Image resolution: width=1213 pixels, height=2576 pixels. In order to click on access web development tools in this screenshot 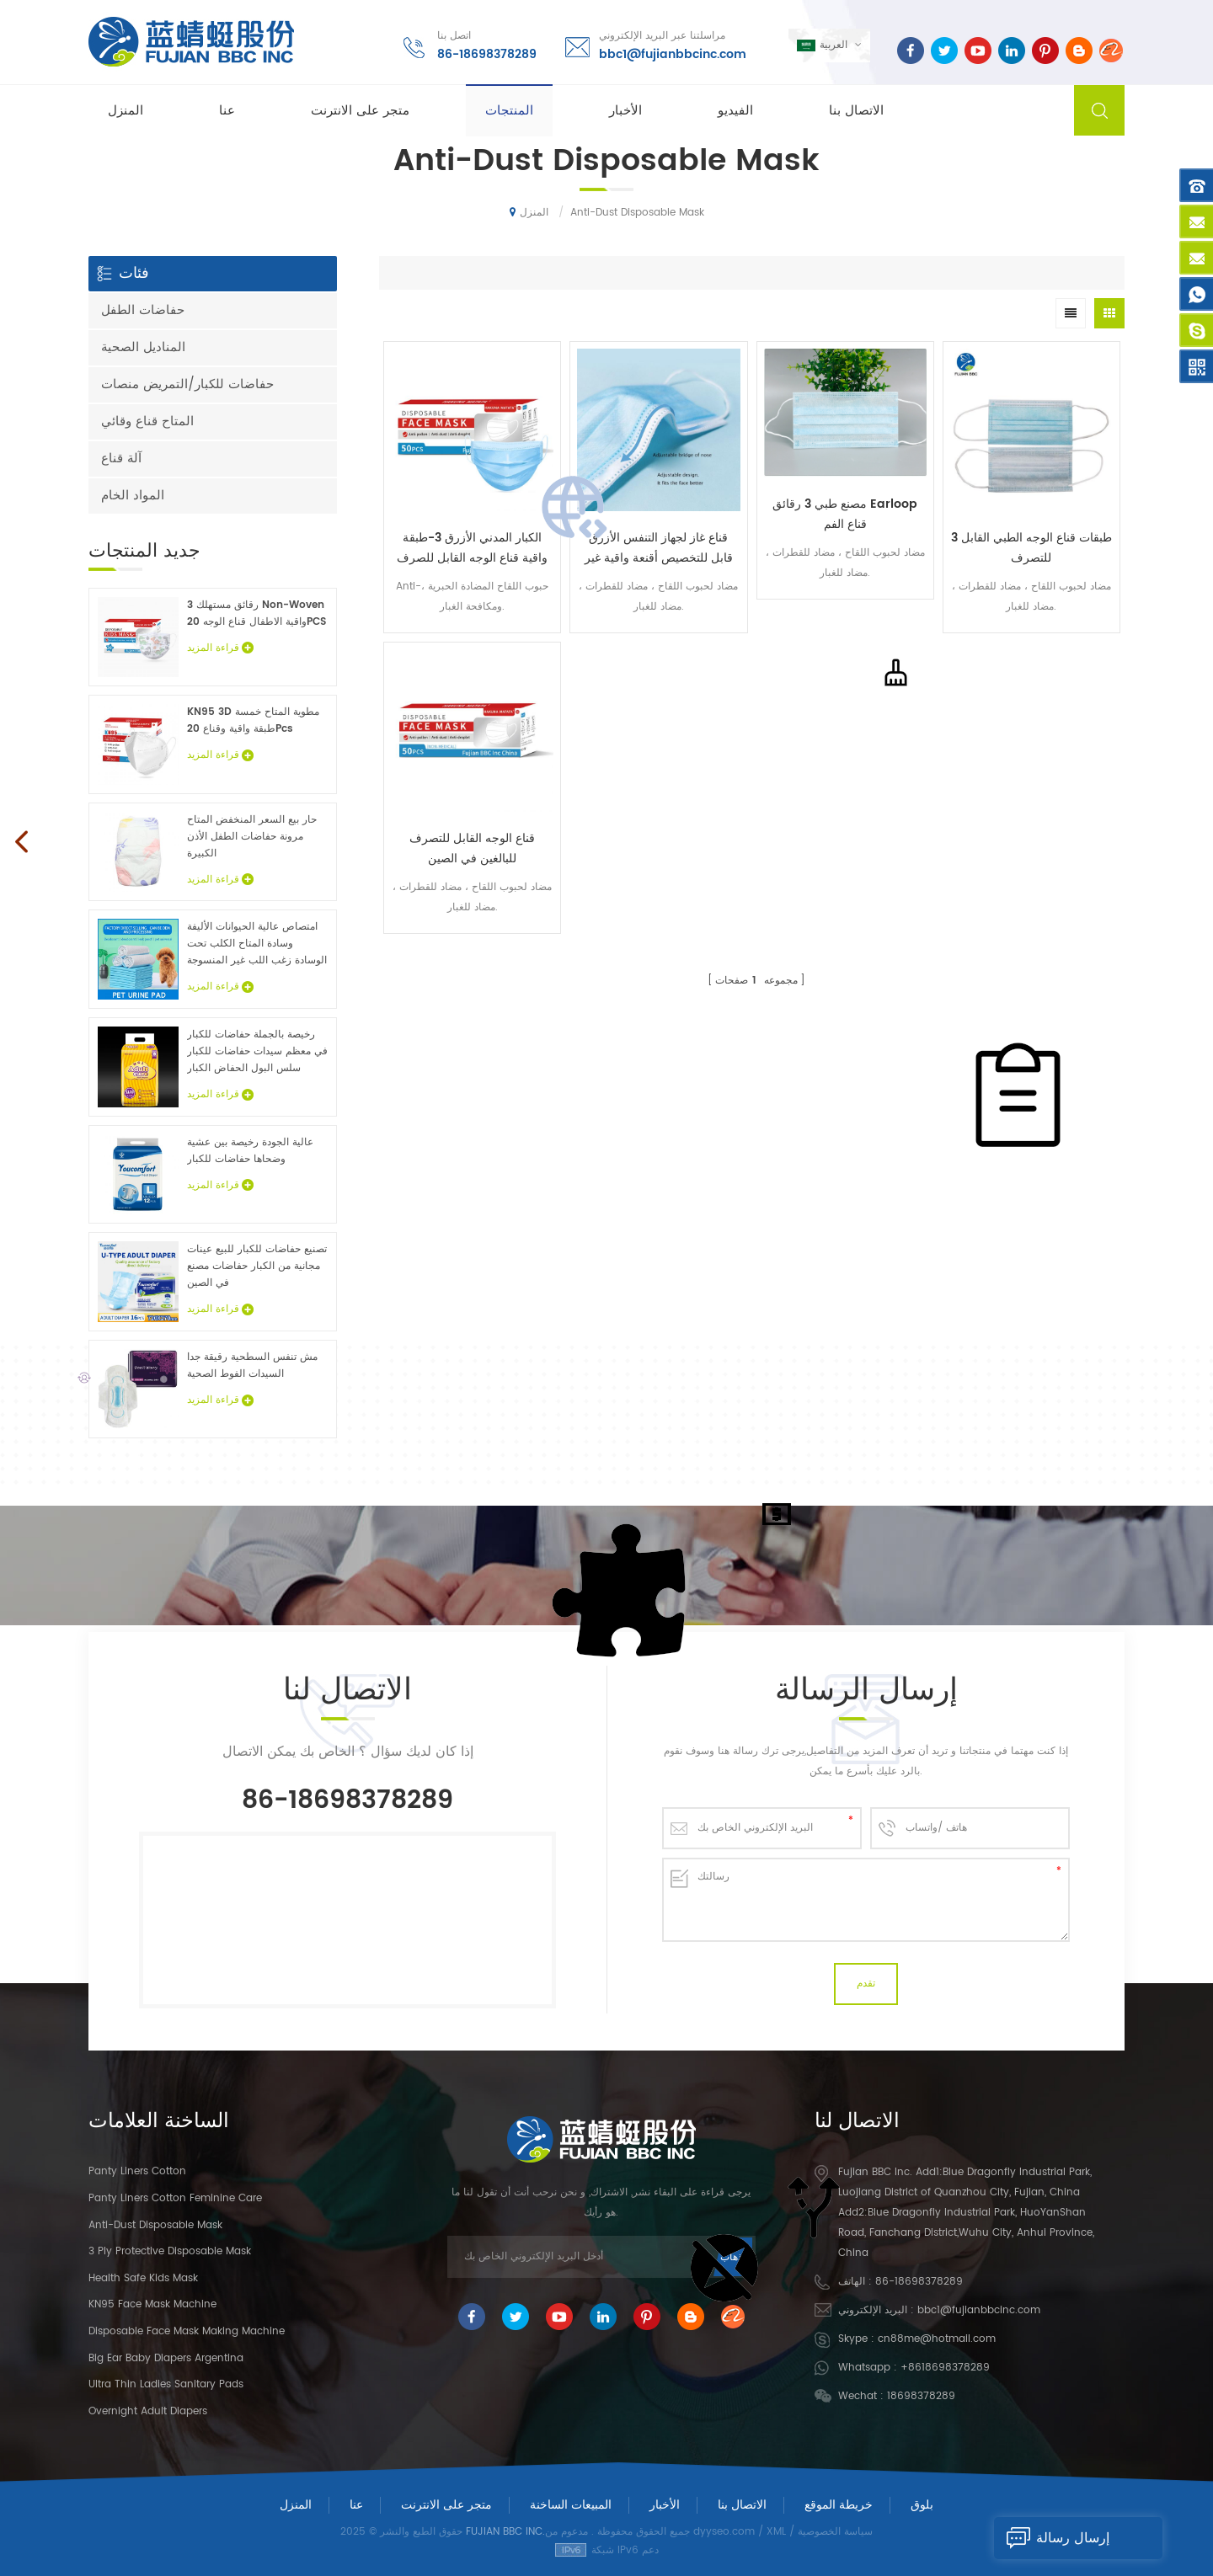, I will do `click(573, 507)`.